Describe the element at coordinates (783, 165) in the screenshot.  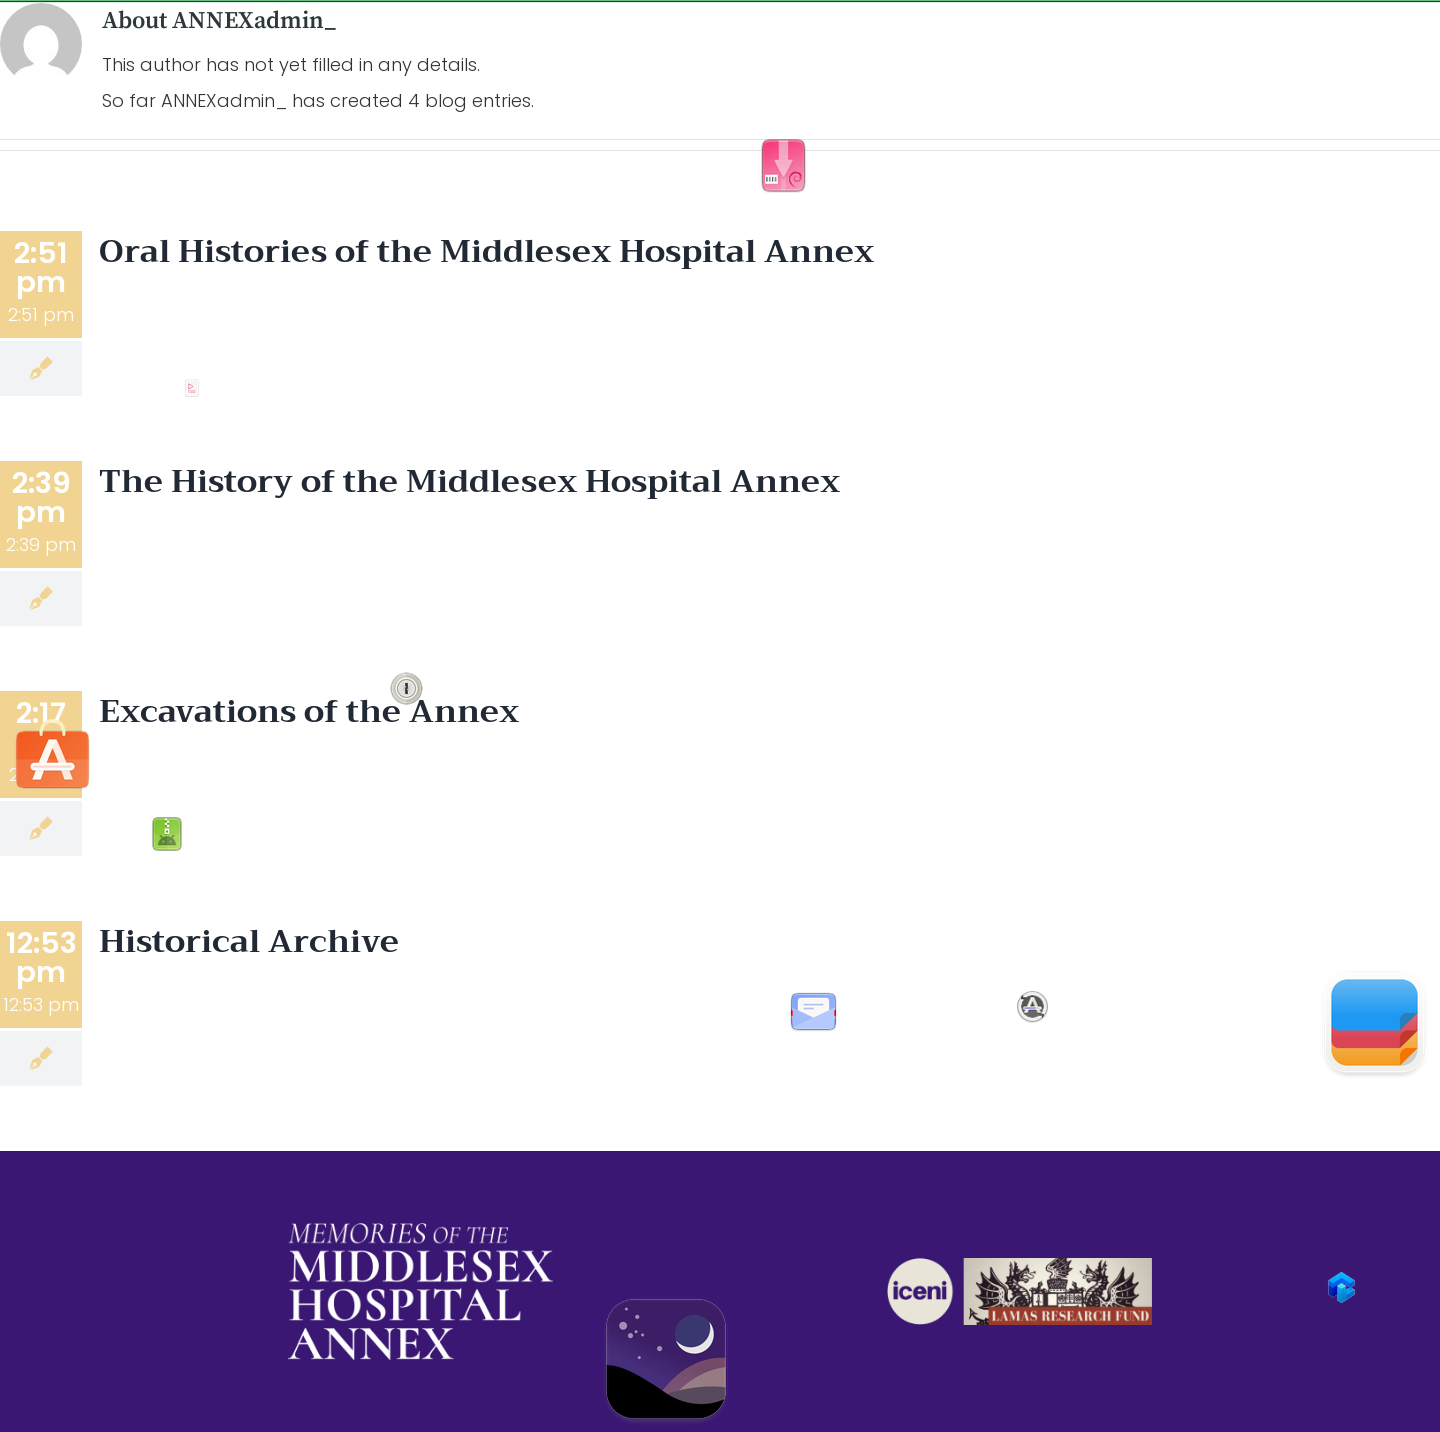
I see `open synaptic package manager` at that location.